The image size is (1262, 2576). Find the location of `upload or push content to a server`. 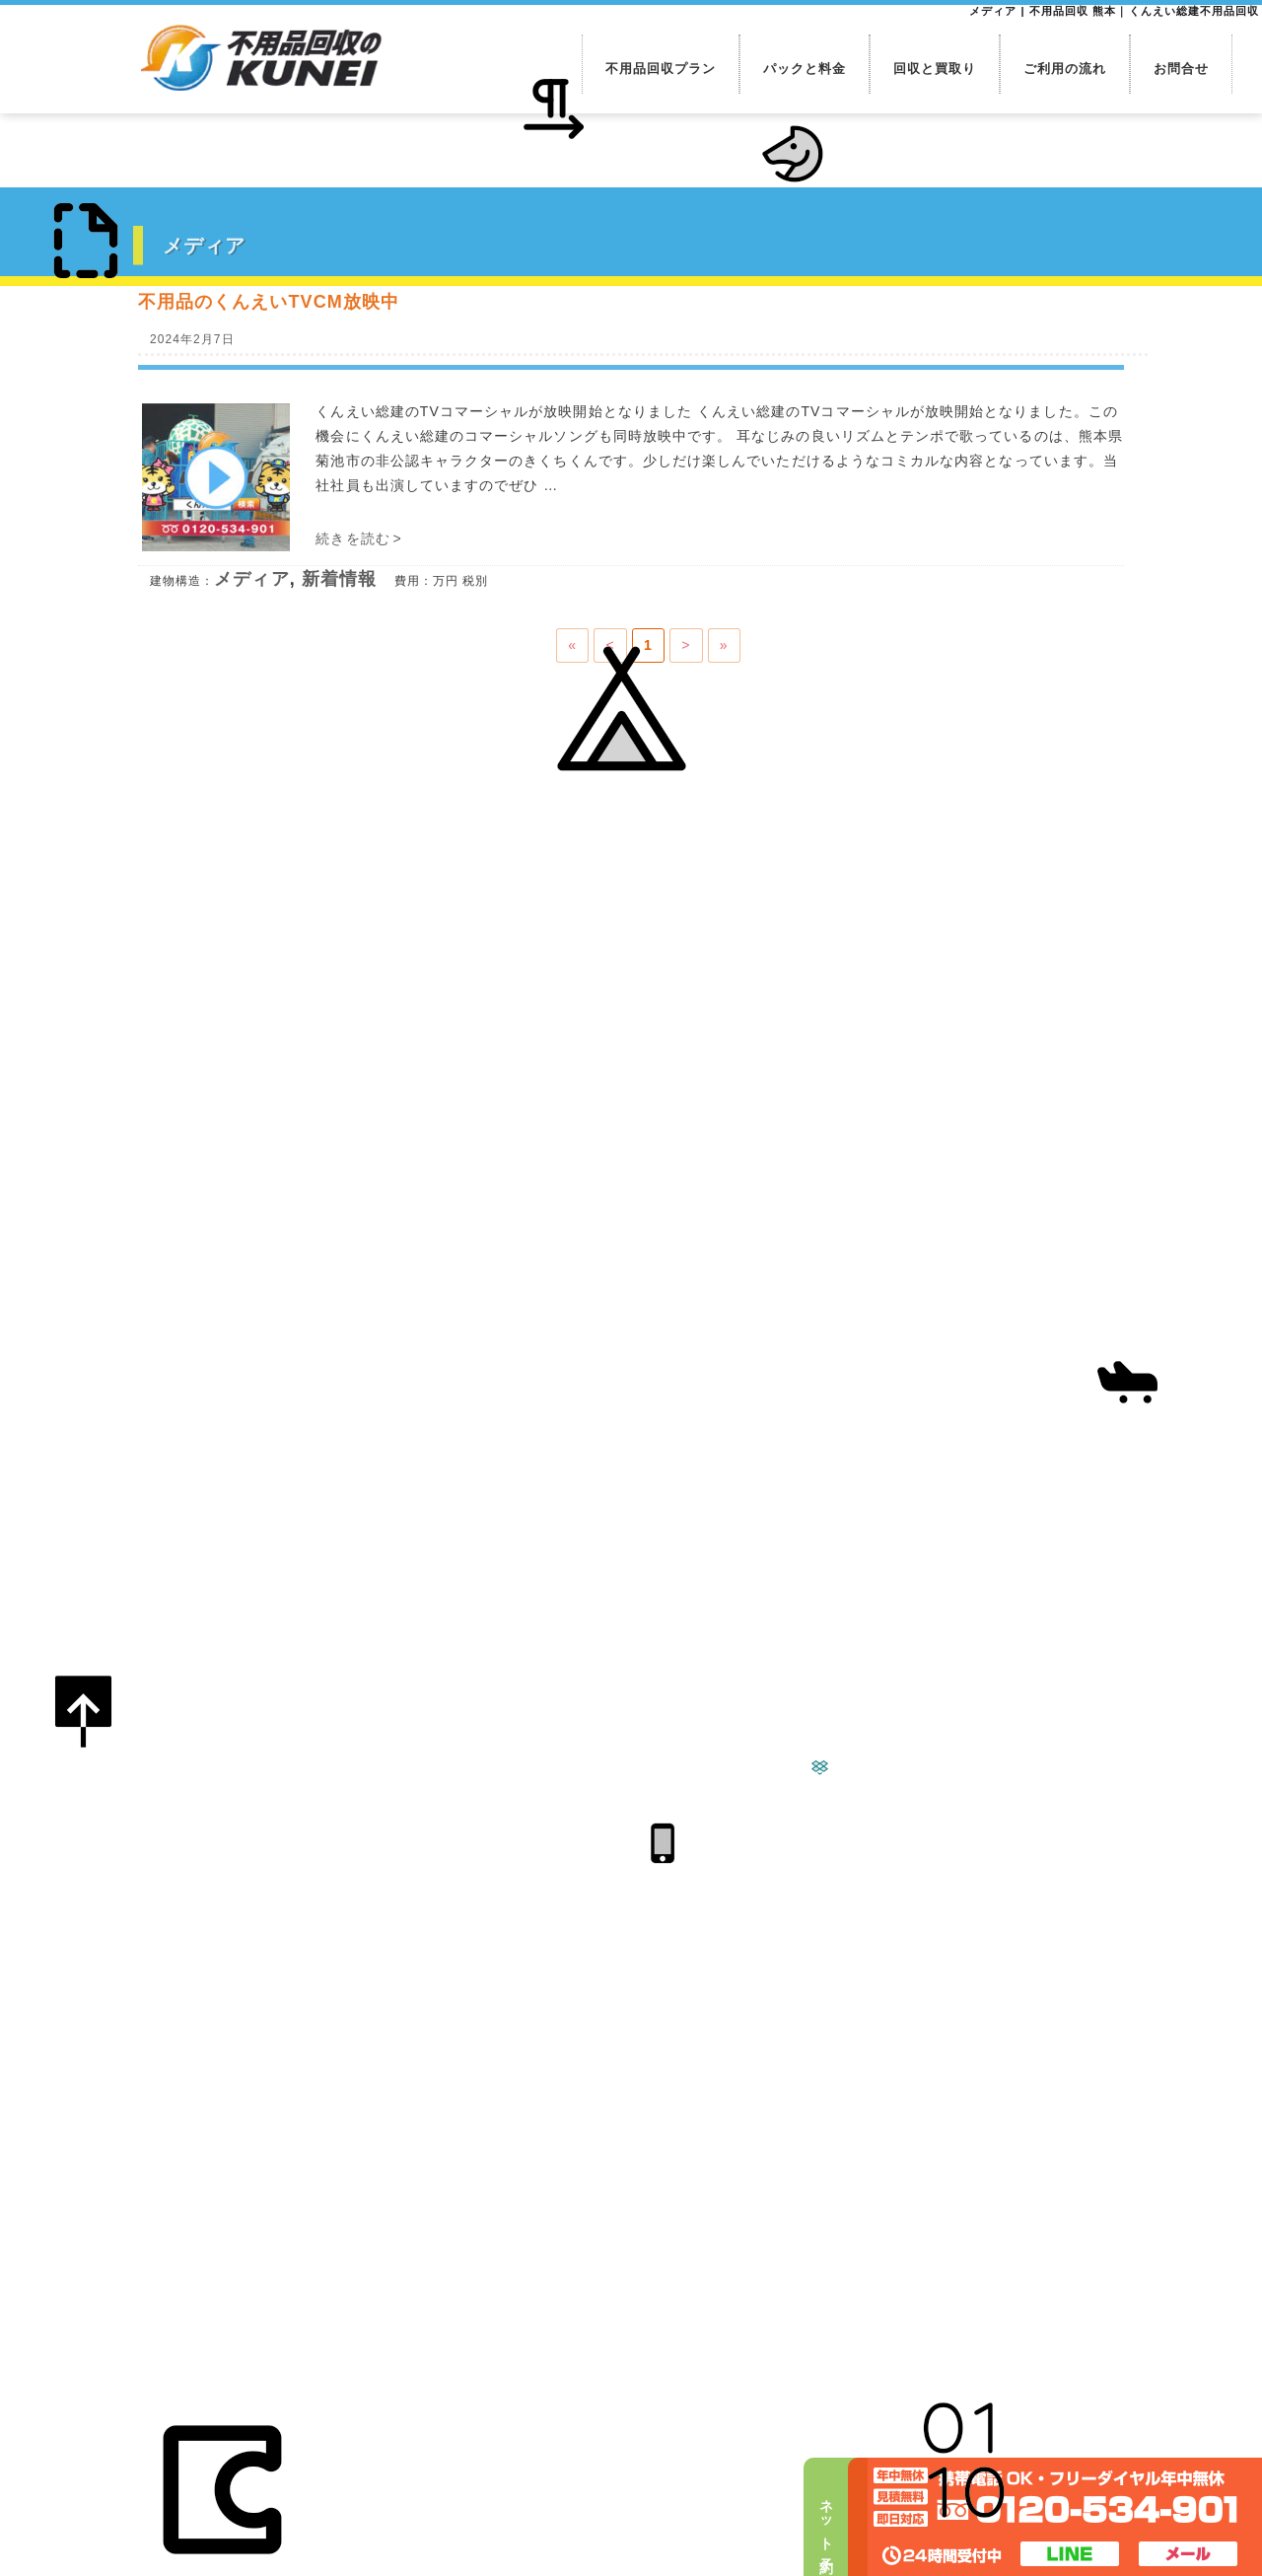

upload or push content to a server is located at coordinates (83, 1711).